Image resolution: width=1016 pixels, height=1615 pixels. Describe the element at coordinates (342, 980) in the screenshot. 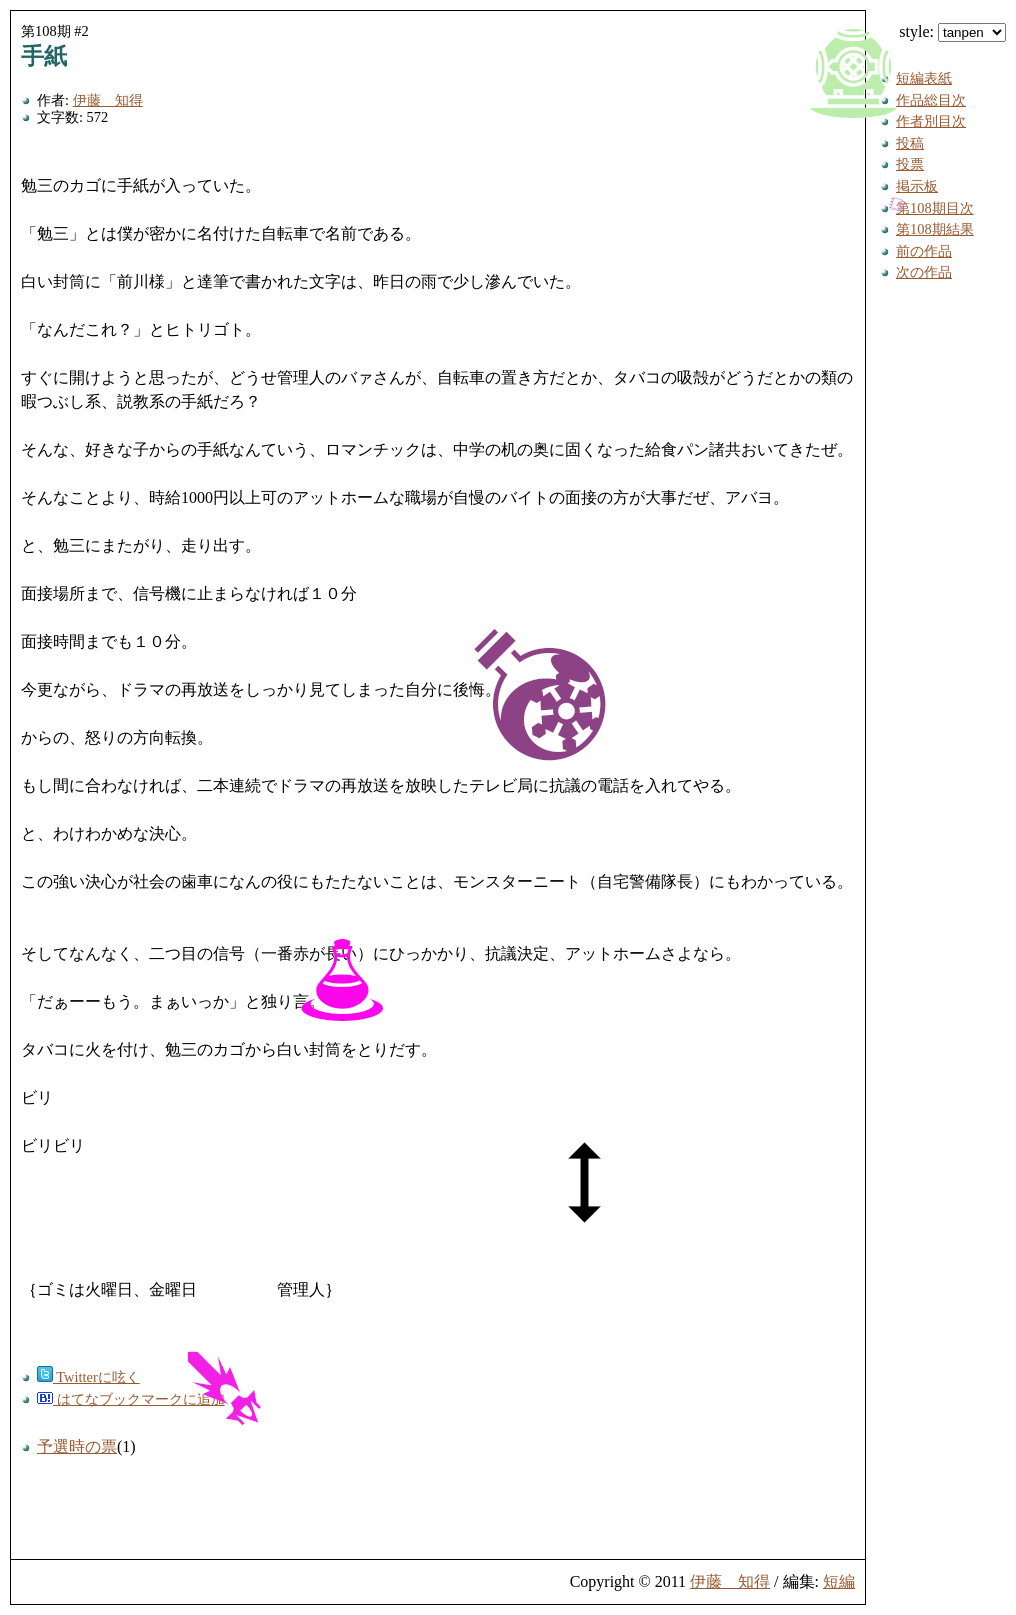

I see `use a potion item from inventory` at that location.